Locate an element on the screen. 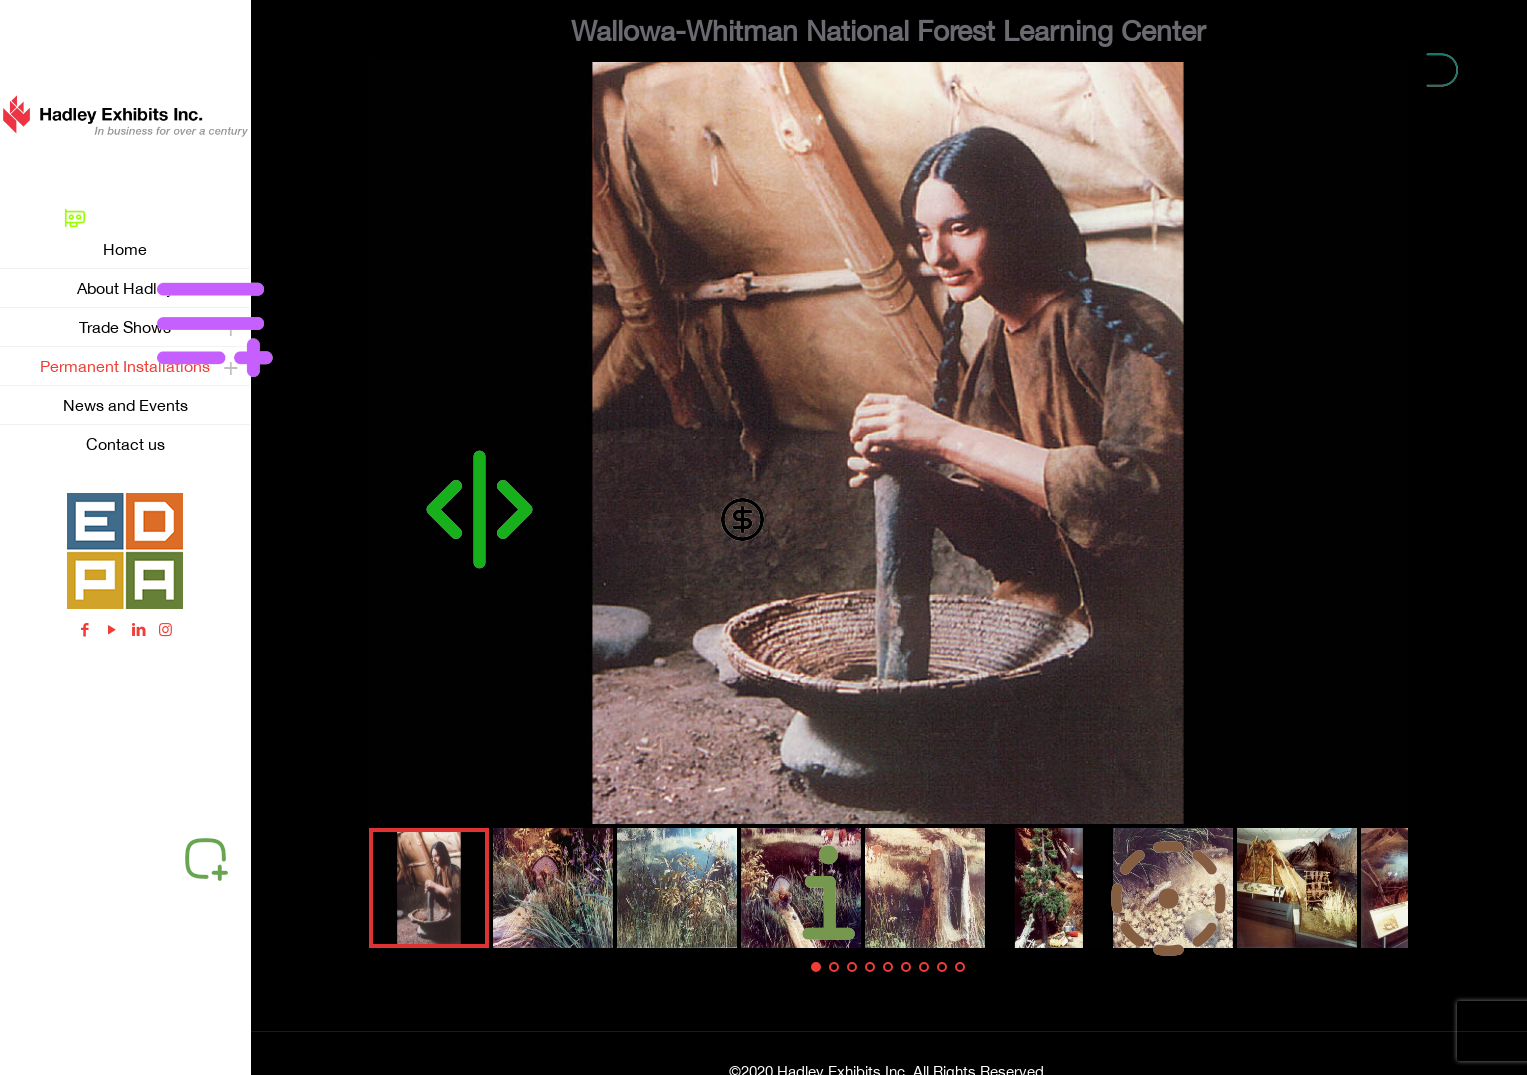 The width and height of the screenshot is (1527, 1075). set focus point or target area is located at coordinates (1168, 898).